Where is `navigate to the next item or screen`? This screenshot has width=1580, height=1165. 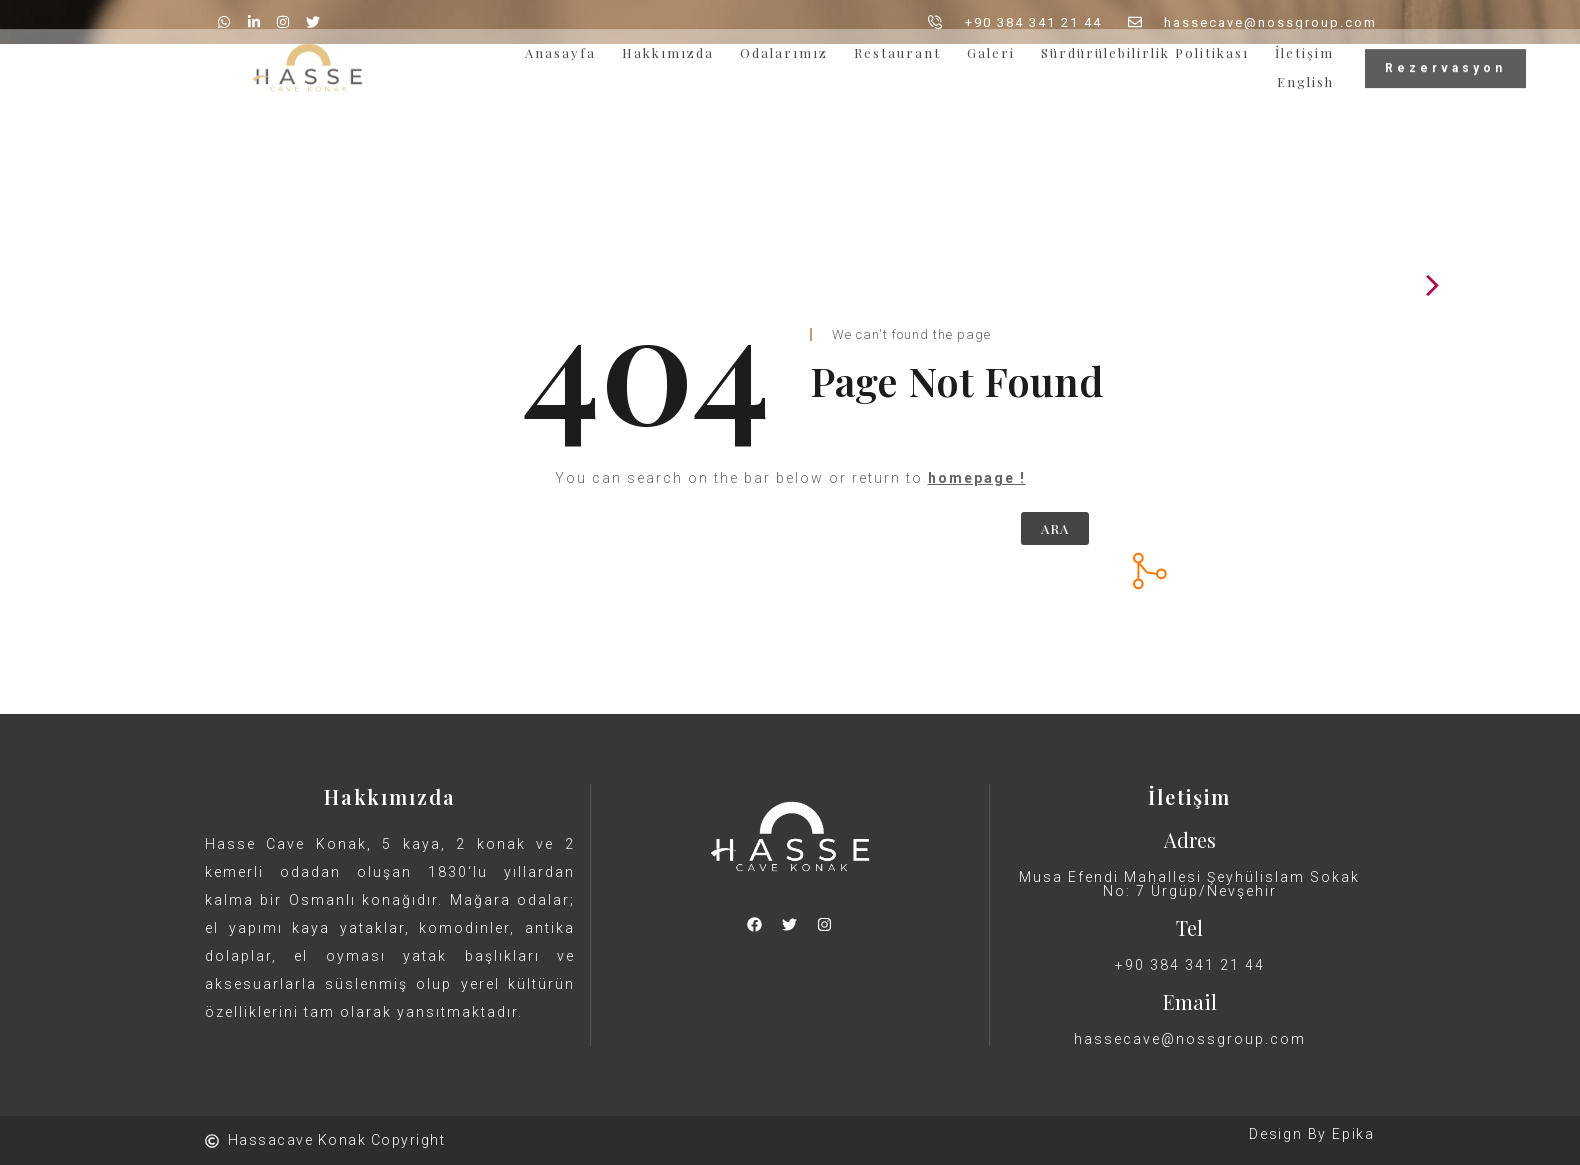
navigate to the next item or screen is located at coordinates (1432, 285).